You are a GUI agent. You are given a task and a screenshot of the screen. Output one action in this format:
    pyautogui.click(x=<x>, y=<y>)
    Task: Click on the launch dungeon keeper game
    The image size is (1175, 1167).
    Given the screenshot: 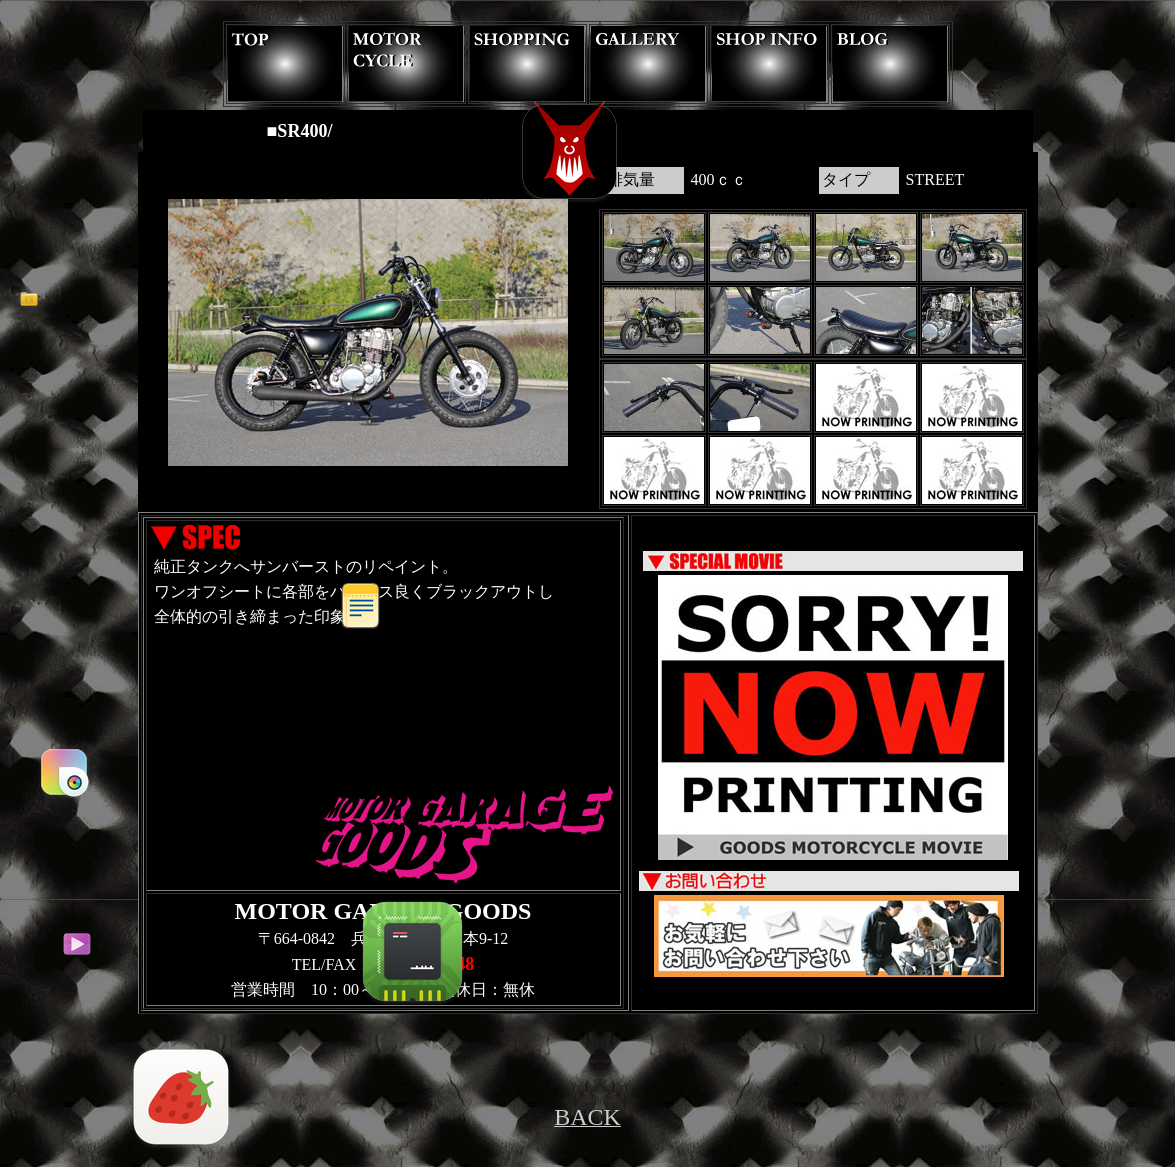 What is the action you would take?
    pyautogui.click(x=569, y=151)
    